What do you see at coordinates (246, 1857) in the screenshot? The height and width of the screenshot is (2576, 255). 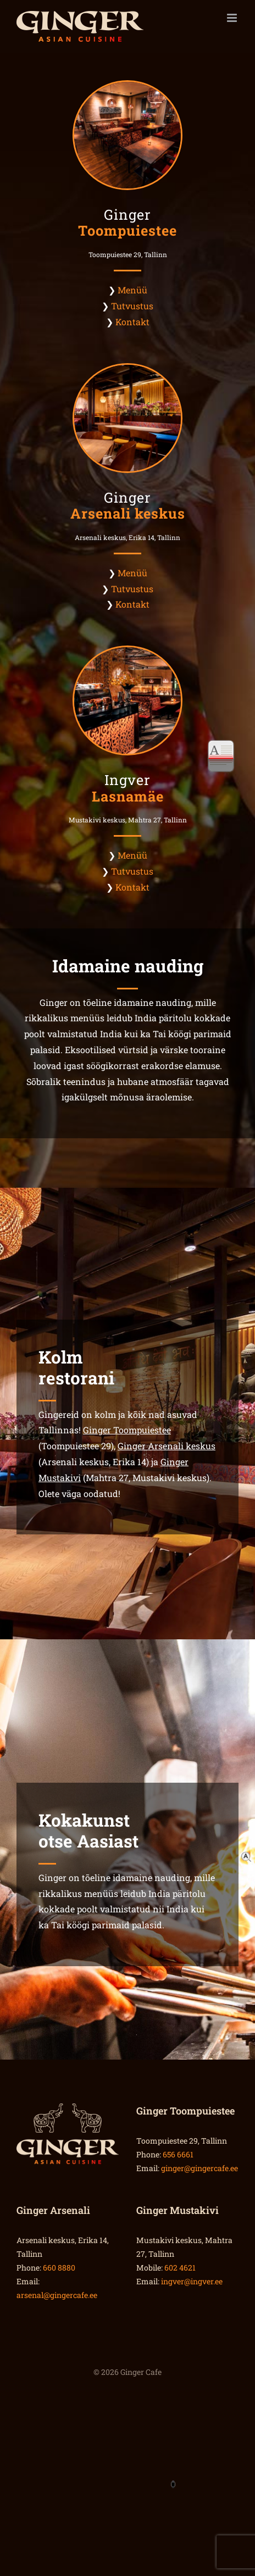 I see `search for text or content` at bounding box center [246, 1857].